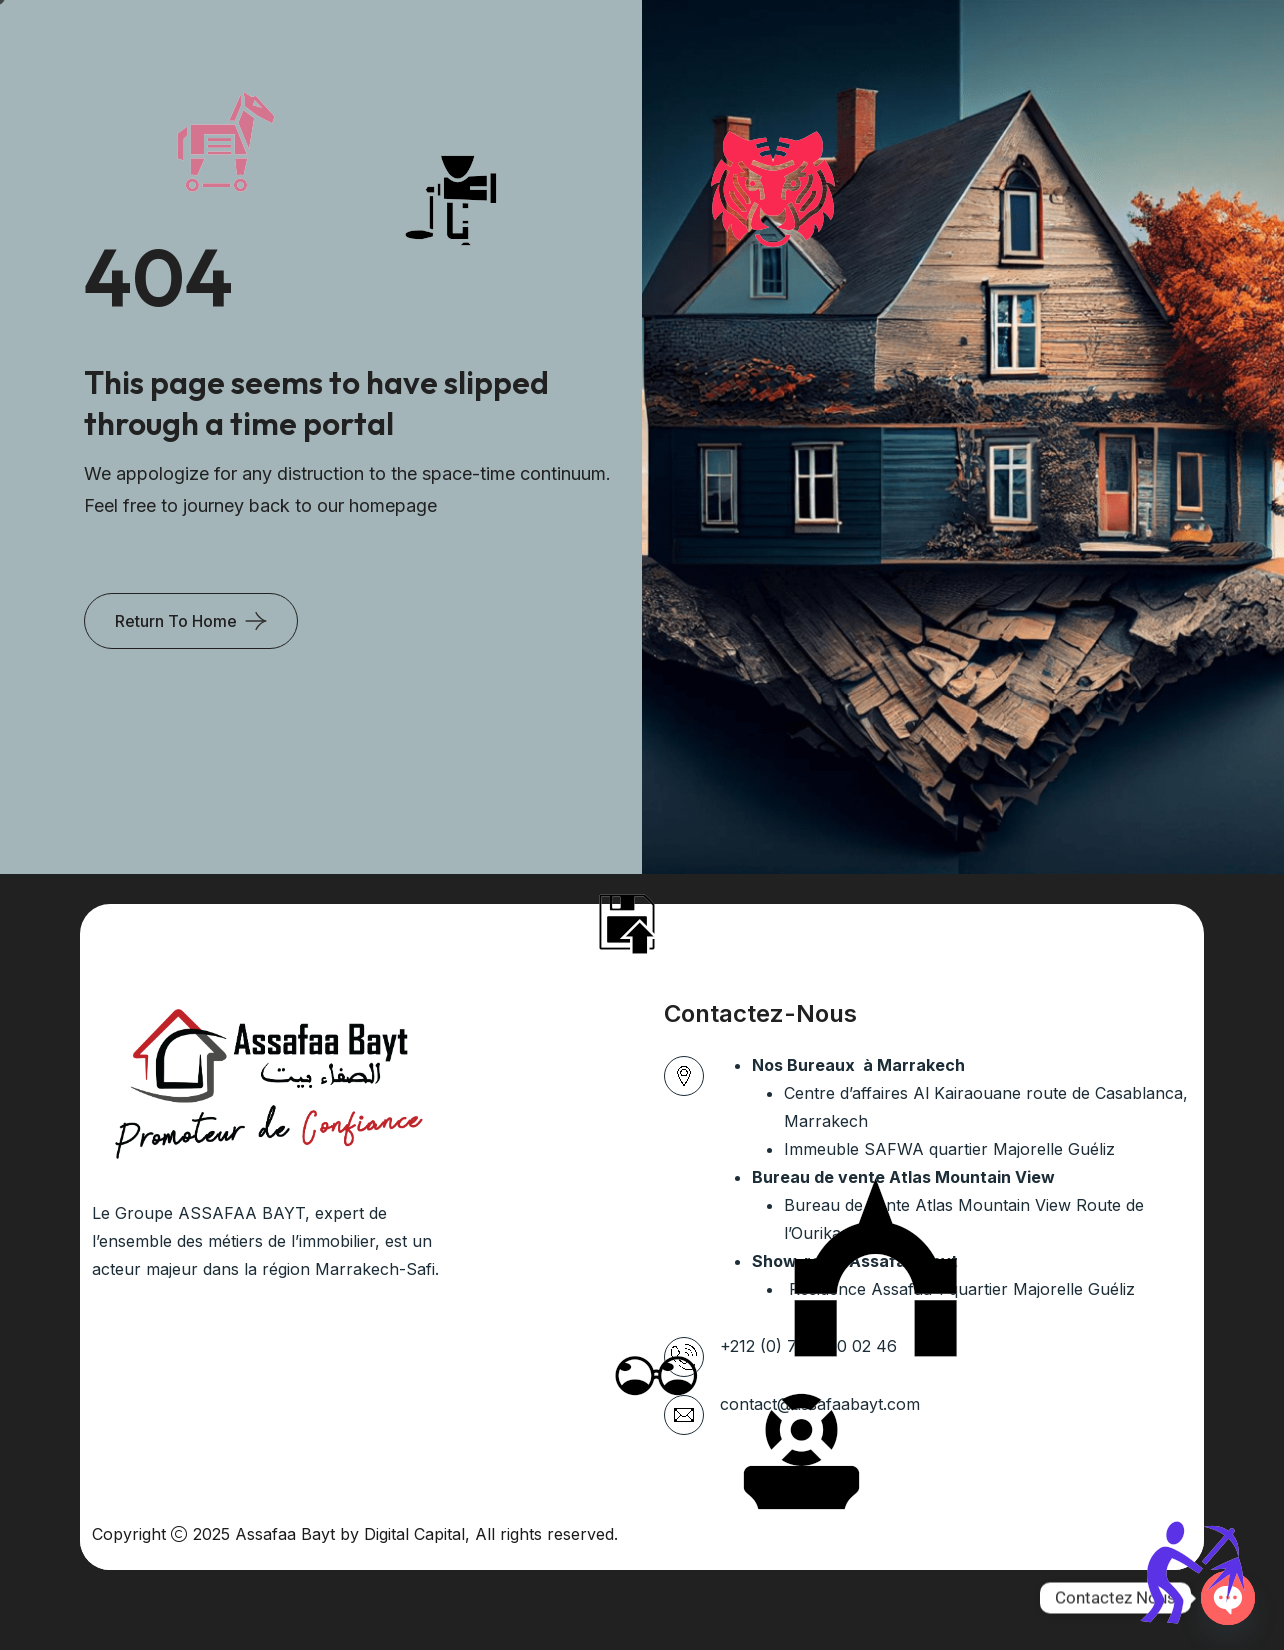 The width and height of the screenshot is (1284, 1650). I want to click on access bridge-building or construction features, so click(876, 1267).